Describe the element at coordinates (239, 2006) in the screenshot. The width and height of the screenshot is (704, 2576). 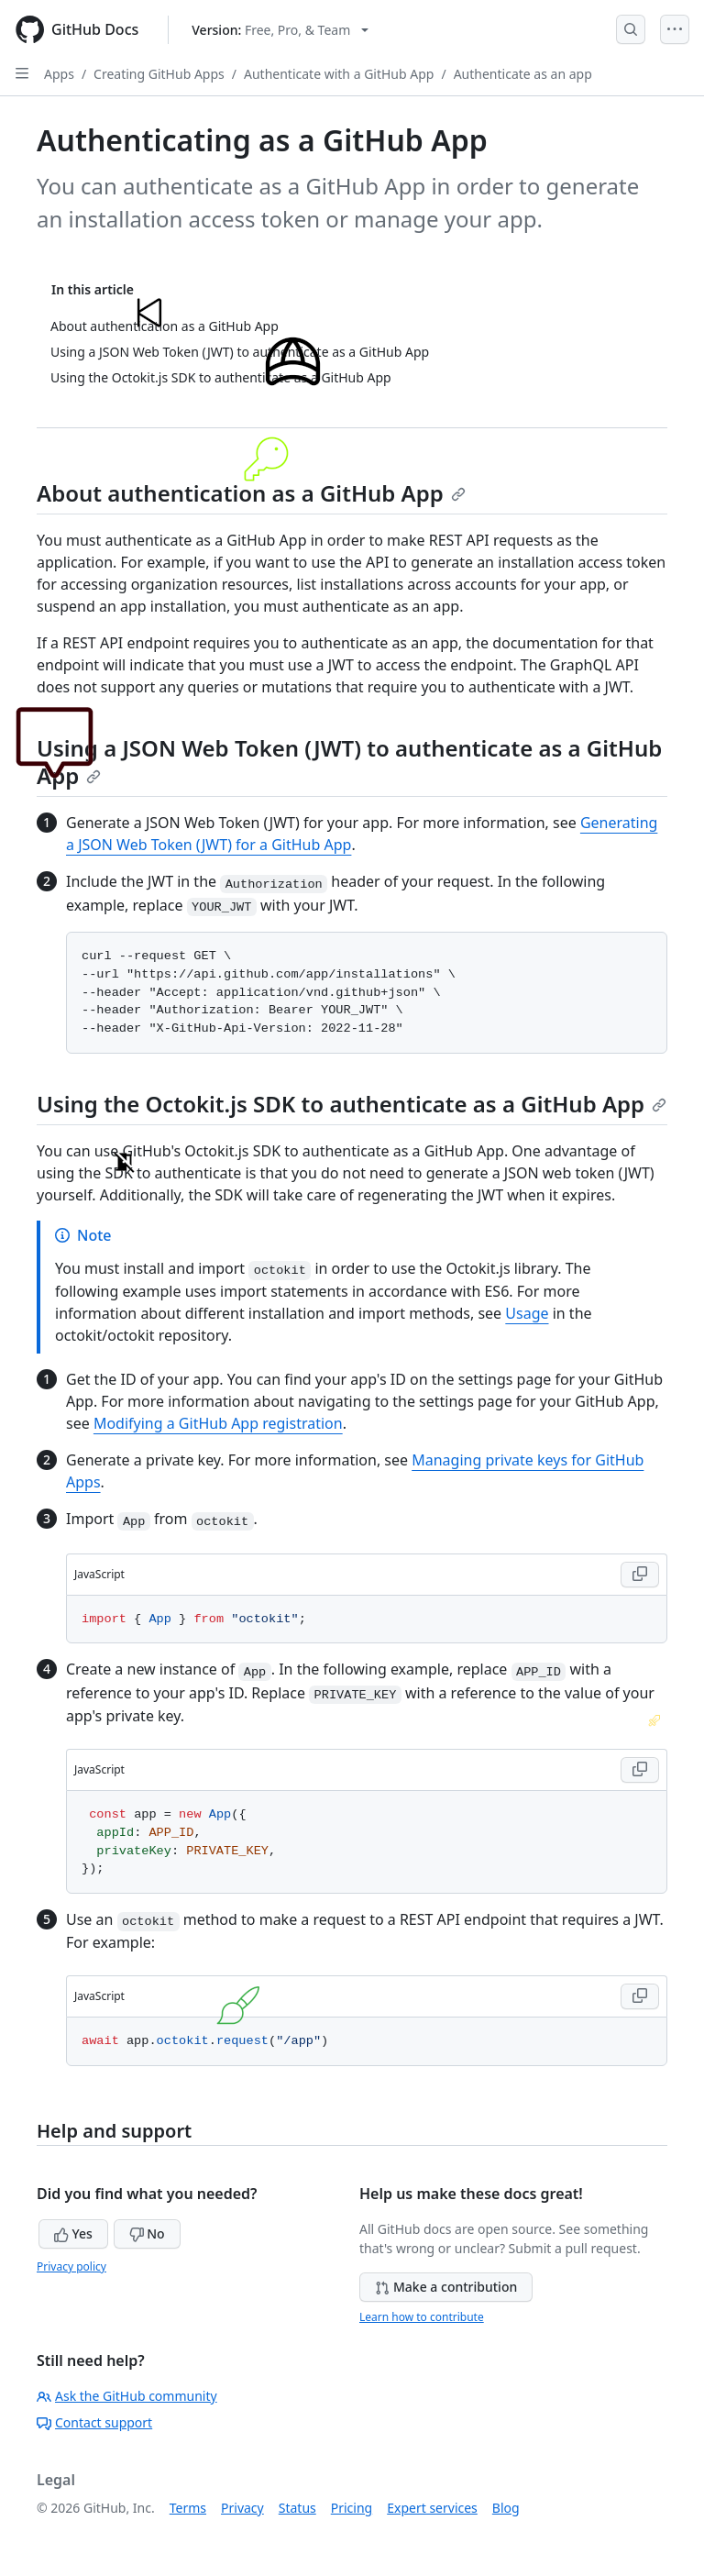
I see `access drawing or painting tools` at that location.